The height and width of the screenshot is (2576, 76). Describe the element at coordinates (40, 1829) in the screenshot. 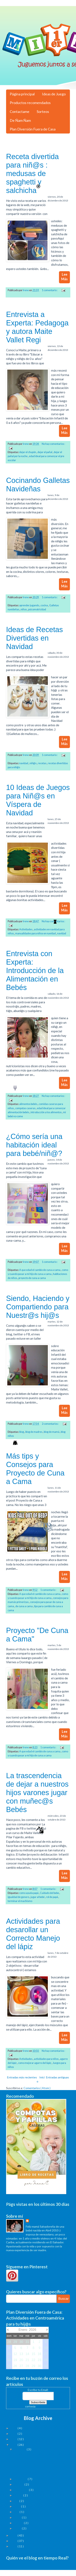

I see `break or destroy an item` at that location.